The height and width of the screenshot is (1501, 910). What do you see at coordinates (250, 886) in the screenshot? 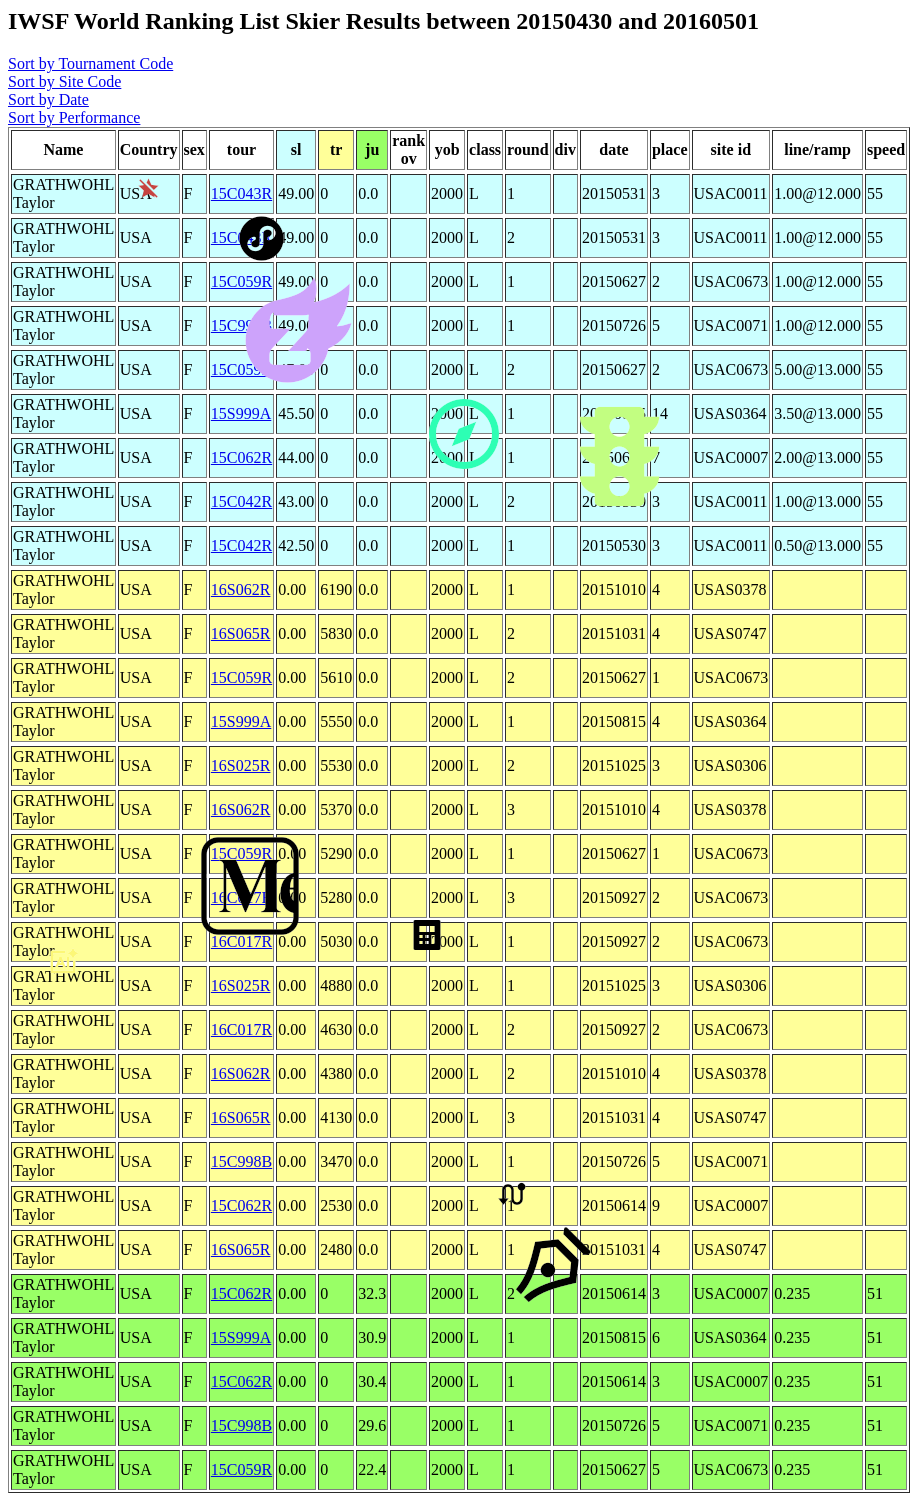
I see `open the Medium app` at bounding box center [250, 886].